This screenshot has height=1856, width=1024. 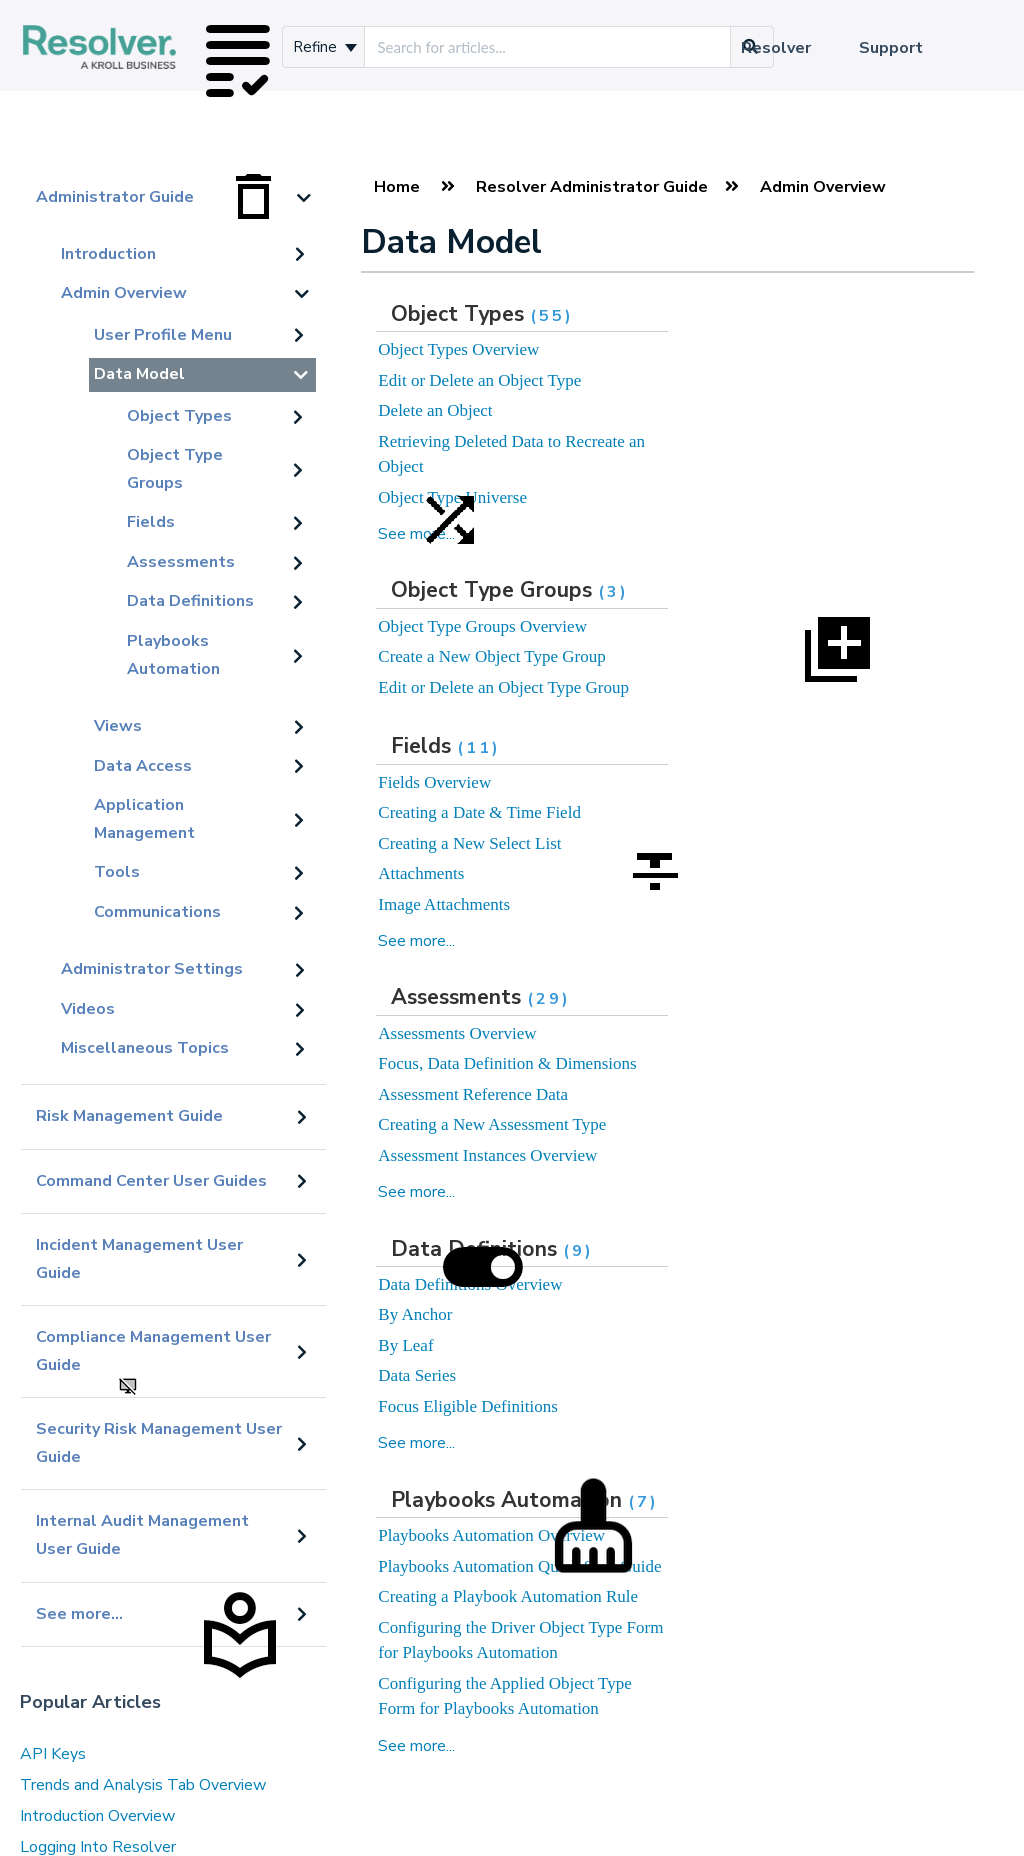 What do you see at coordinates (253, 196) in the screenshot?
I see `delete an item` at bounding box center [253, 196].